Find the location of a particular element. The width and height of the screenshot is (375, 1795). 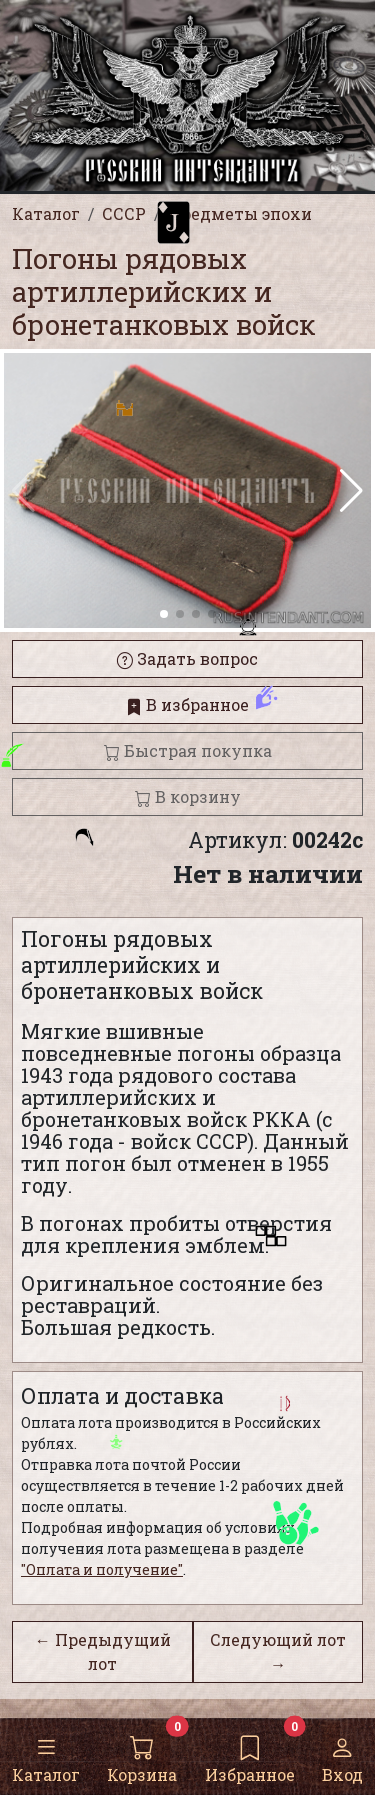

rotate or place a z-shaped tetris block is located at coordinates (271, 1236).